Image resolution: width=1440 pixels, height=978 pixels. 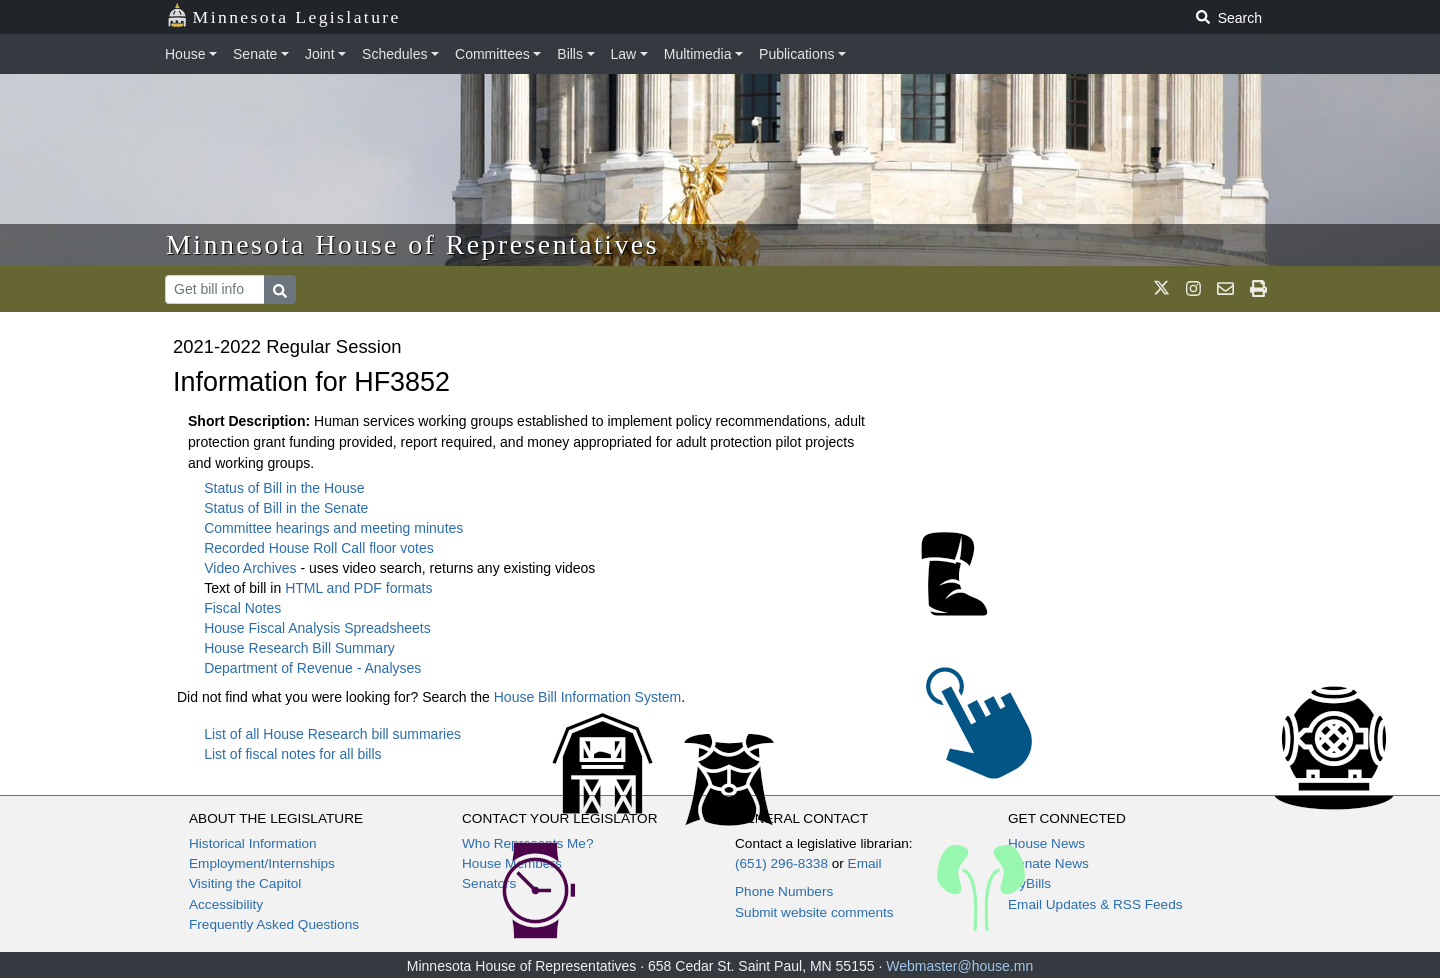 What do you see at coordinates (981, 888) in the screenshot?
I see `view kidney health information` at bounding box center [981, 888].